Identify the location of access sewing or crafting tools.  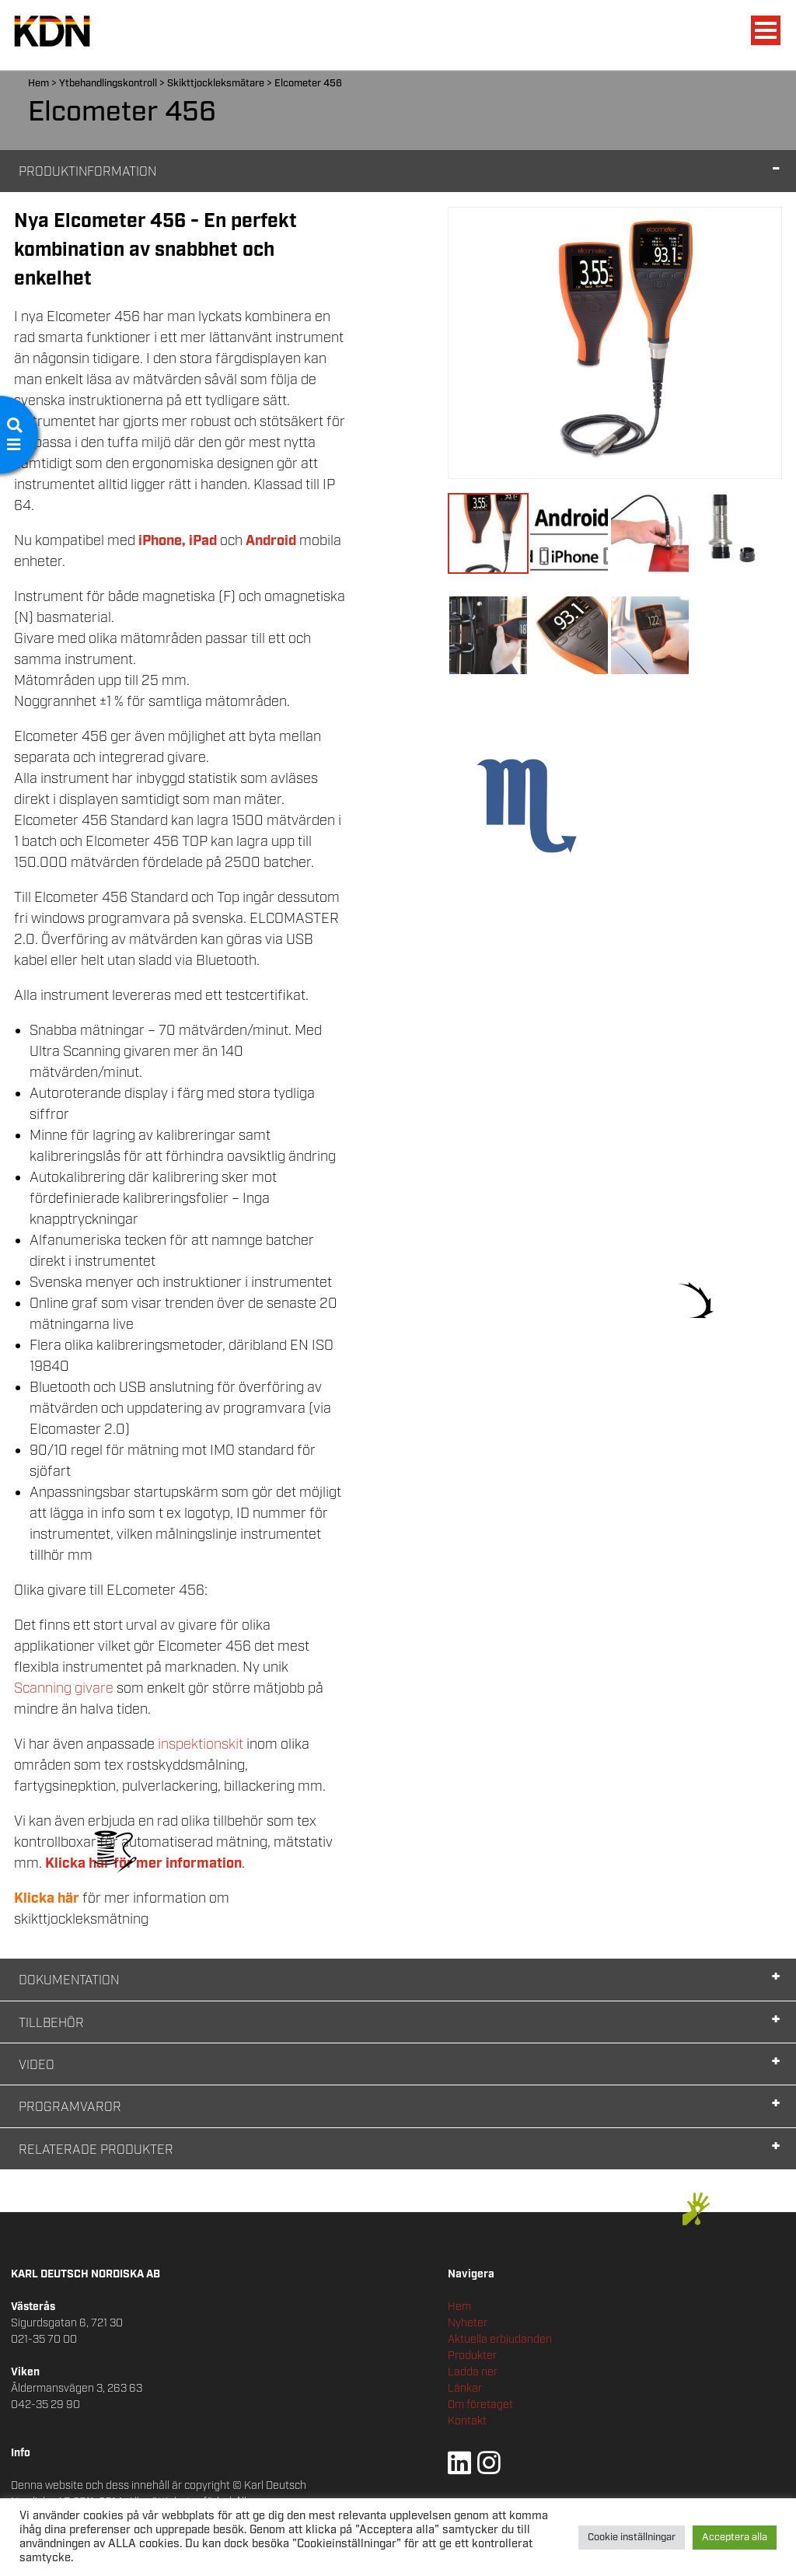
(115, 1850).